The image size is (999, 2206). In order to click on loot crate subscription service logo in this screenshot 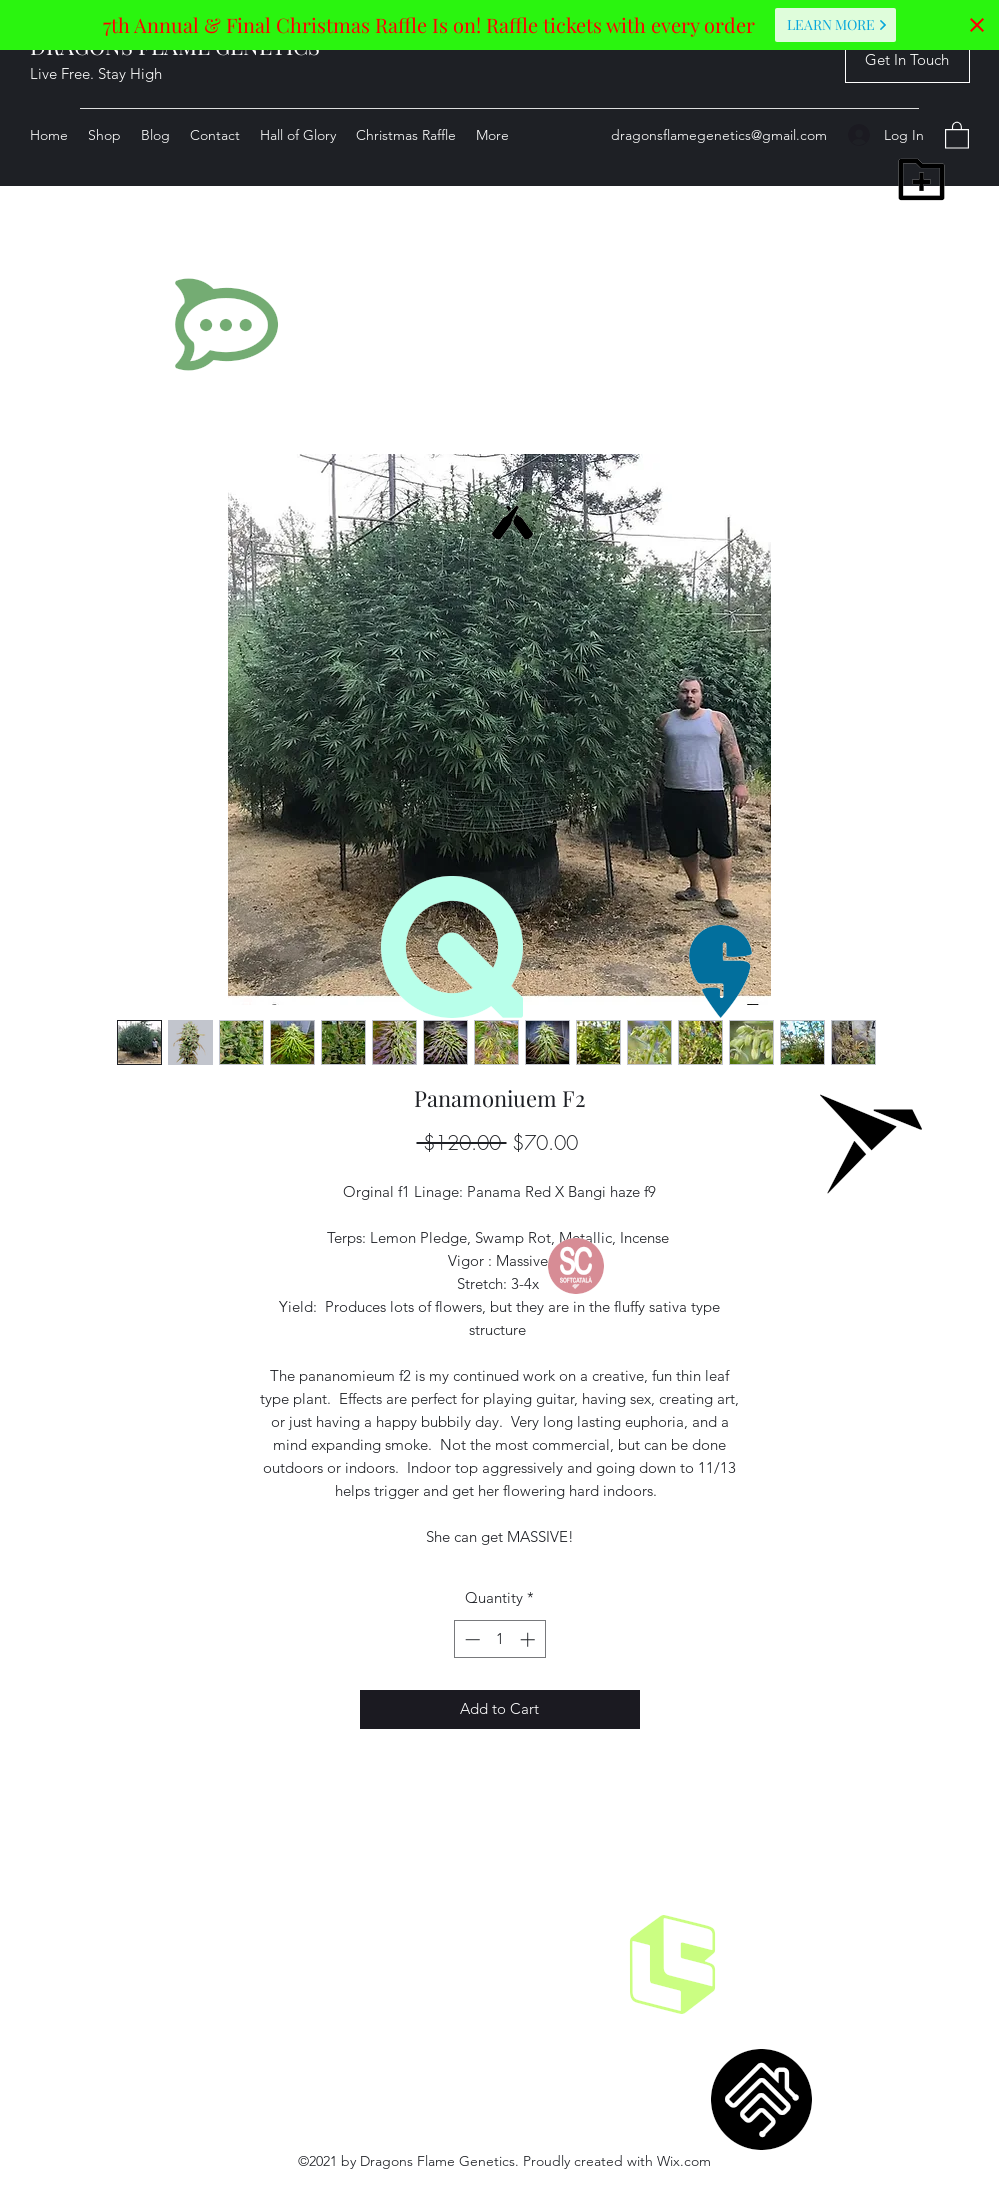, I will do `click(672, 1964)`.